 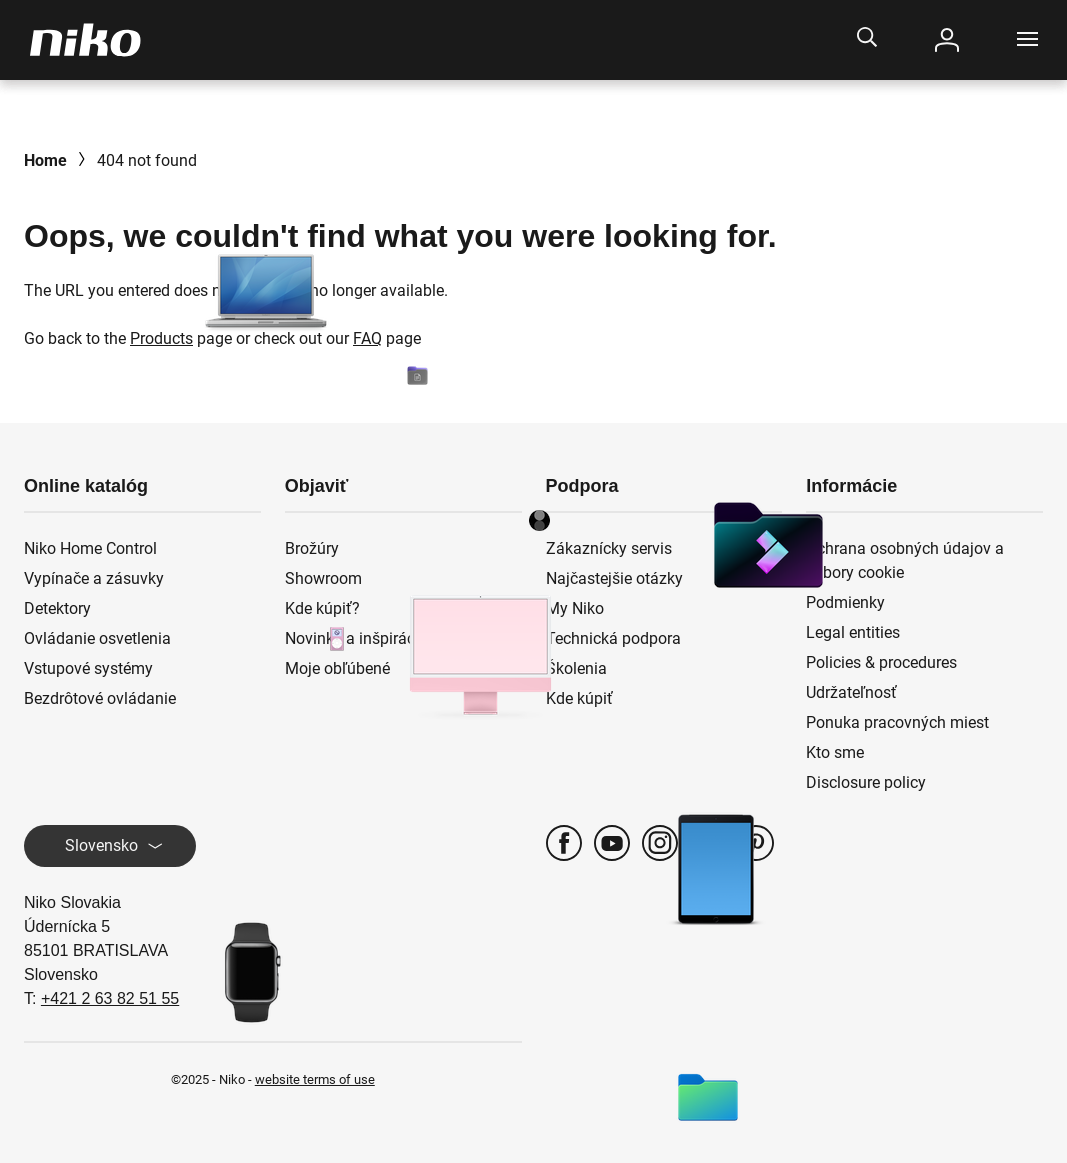 I want to click on indicates this mac in system preferences or finder, so click(x=480, y=652).